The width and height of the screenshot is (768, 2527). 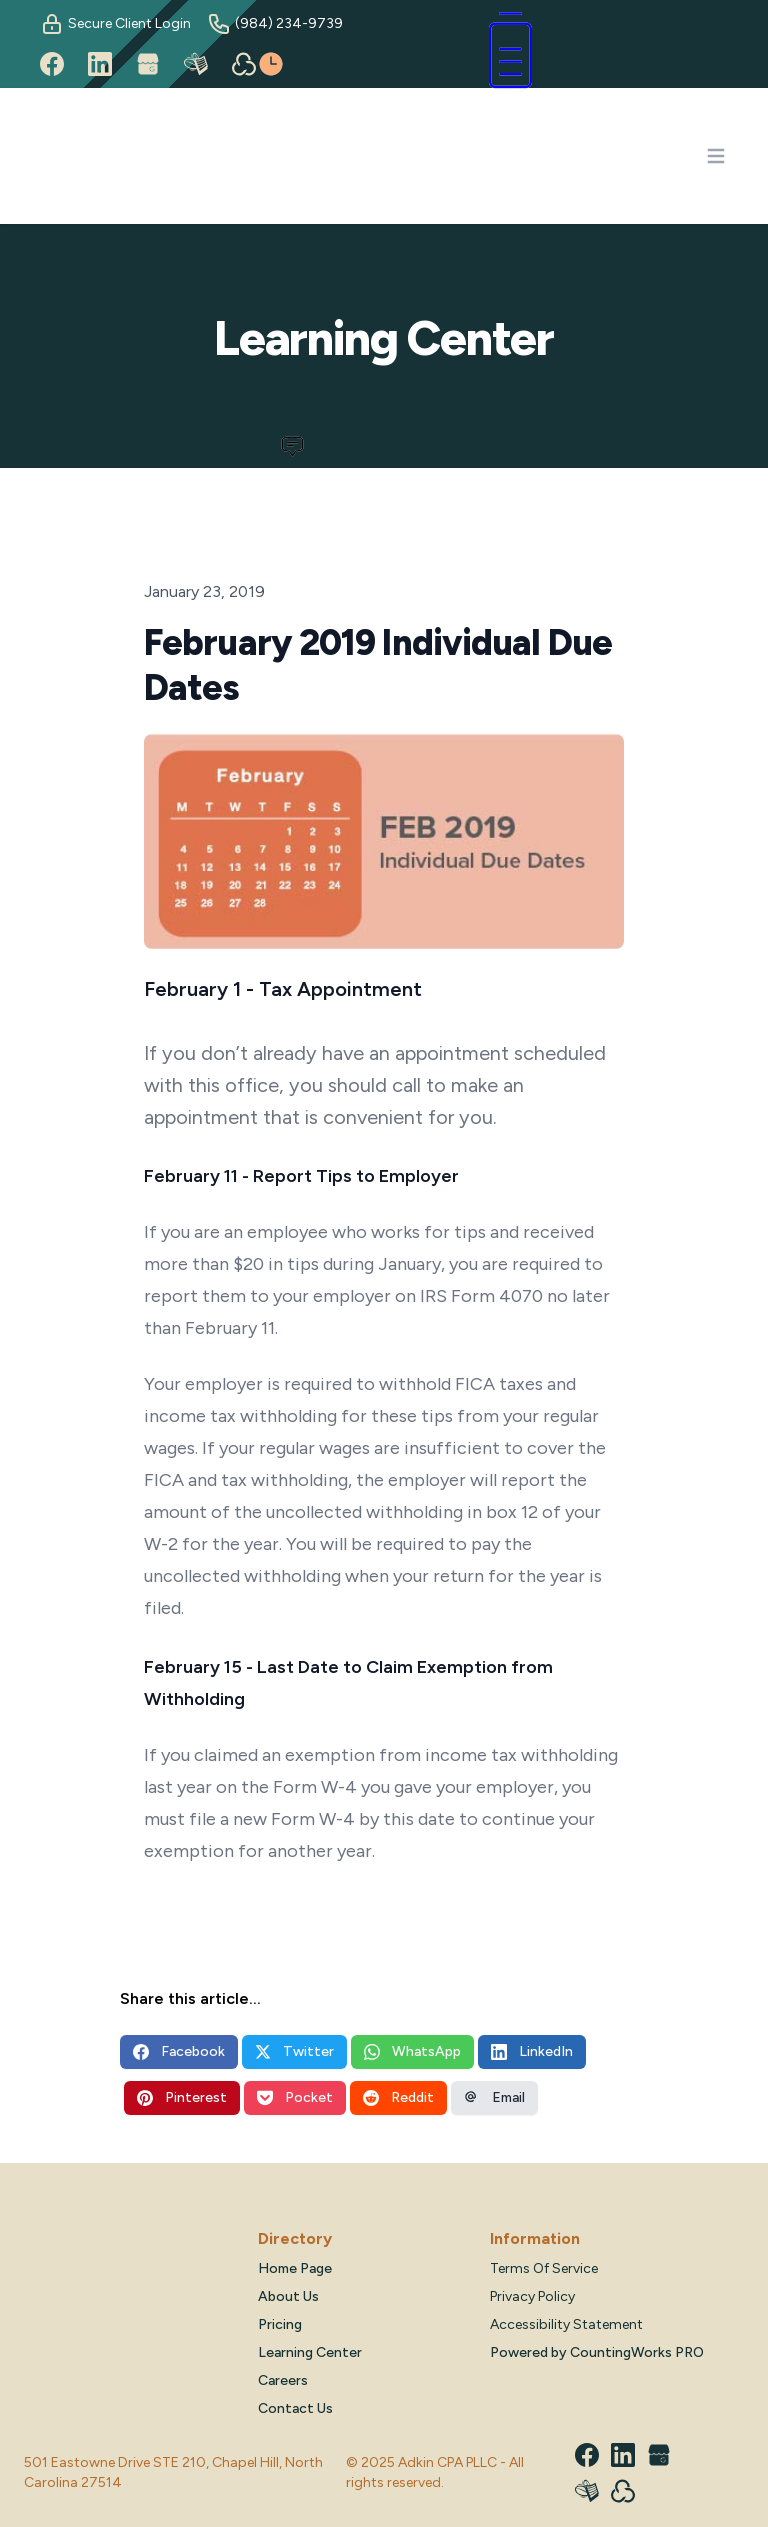 What do you see at coordinates (292, 446) in the screenshot?
I see `open chat or messaging` at bounding box center [292, 446].